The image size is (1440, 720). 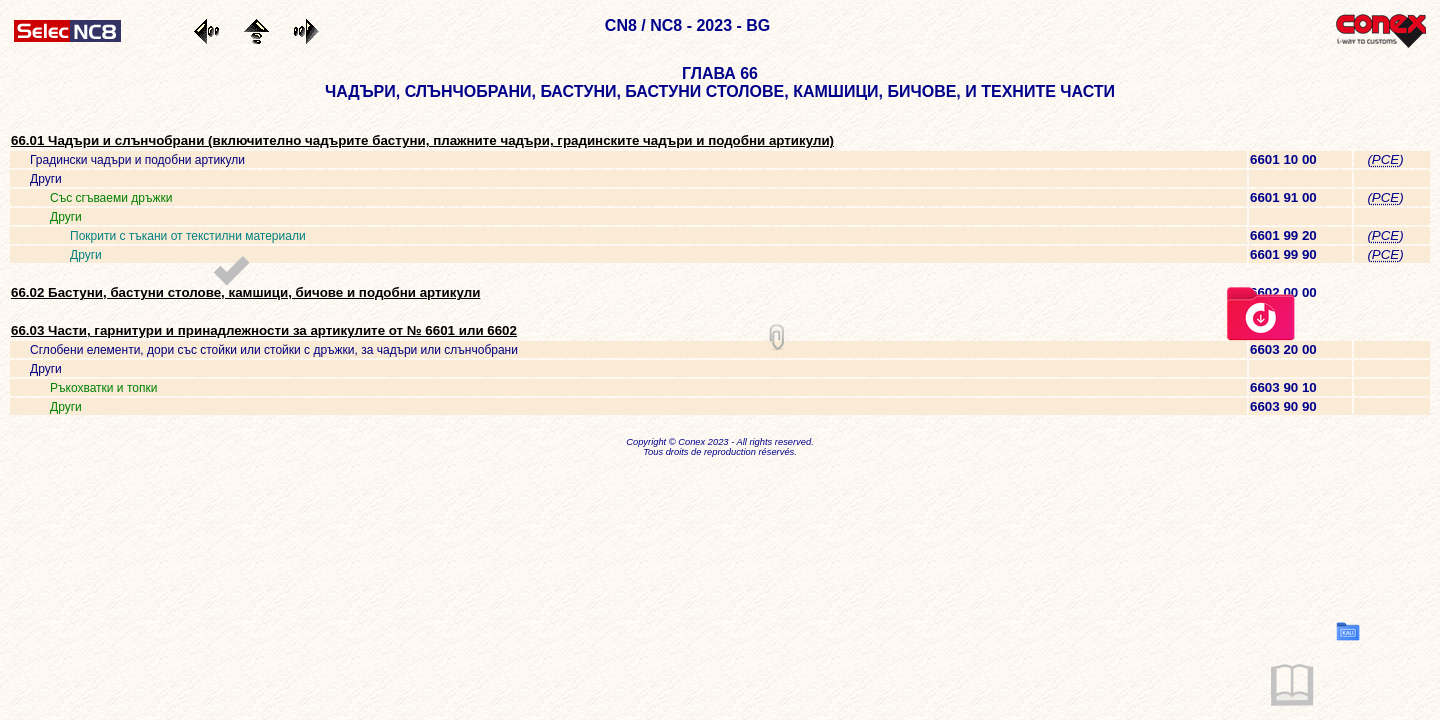 I want to click on folder containing kali linux files or tools, so click(x=1348, y=632).